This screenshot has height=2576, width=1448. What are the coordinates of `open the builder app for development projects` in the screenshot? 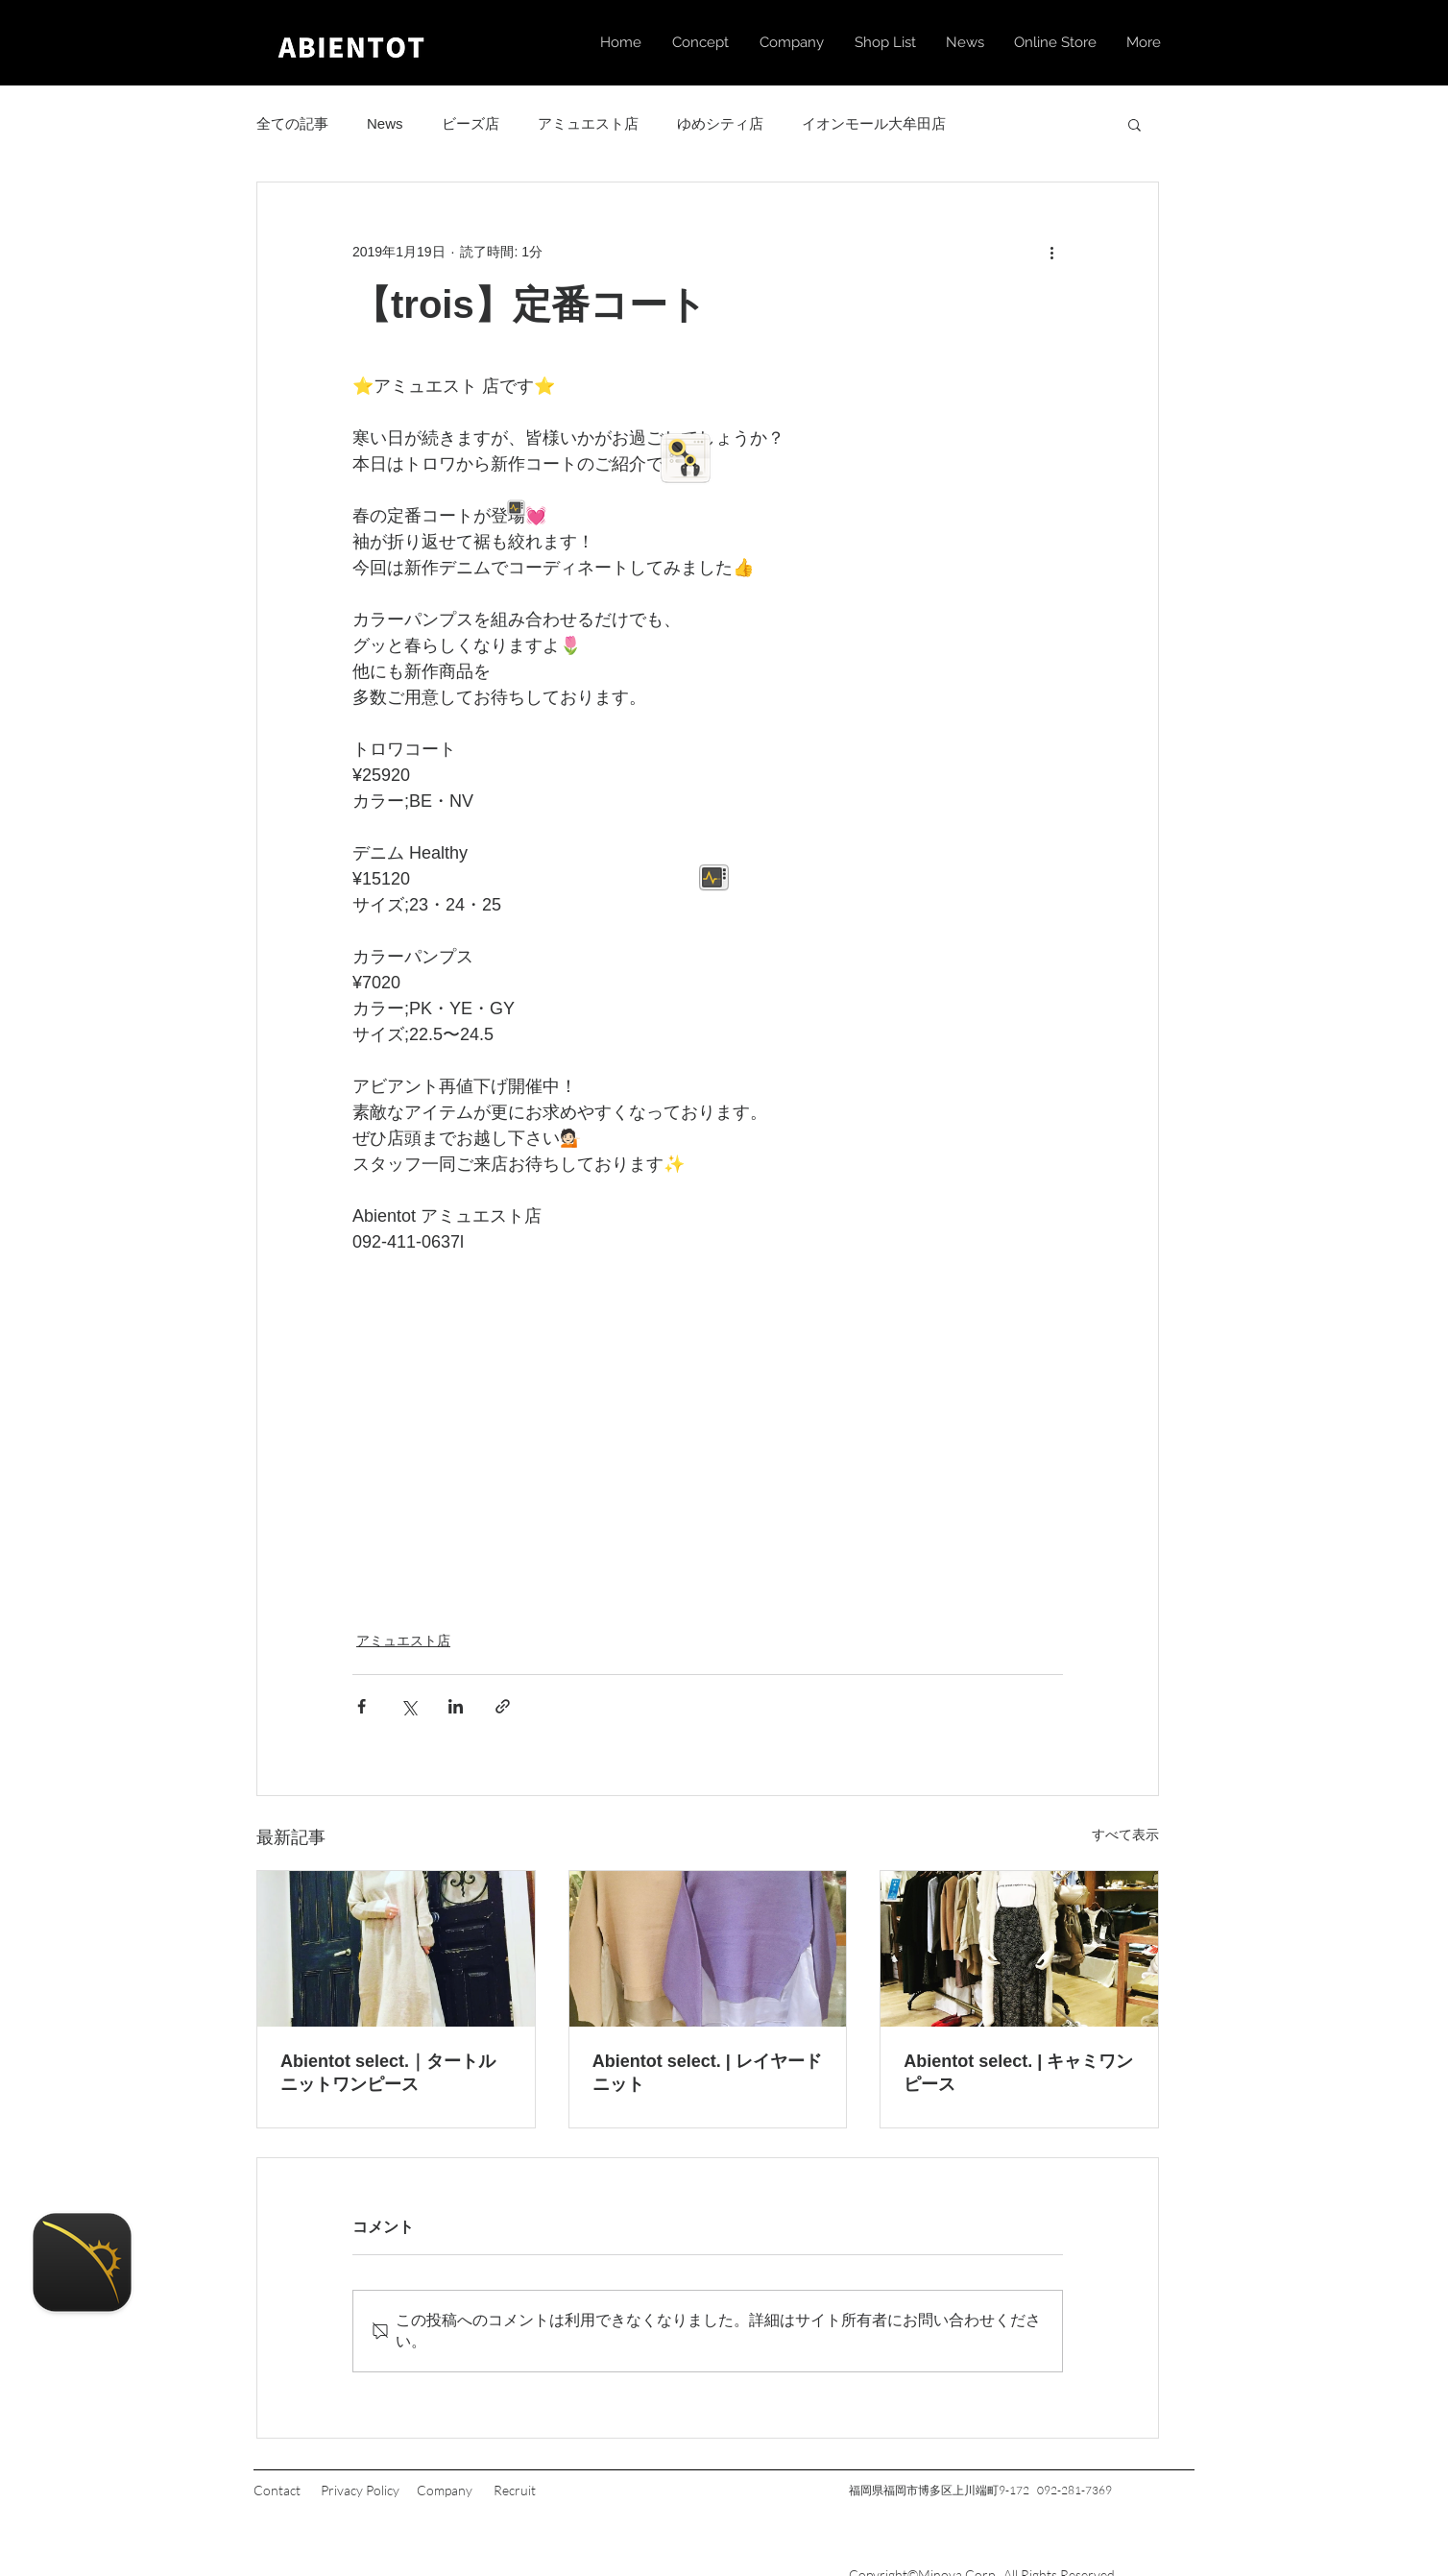 It's located at (686, 458).